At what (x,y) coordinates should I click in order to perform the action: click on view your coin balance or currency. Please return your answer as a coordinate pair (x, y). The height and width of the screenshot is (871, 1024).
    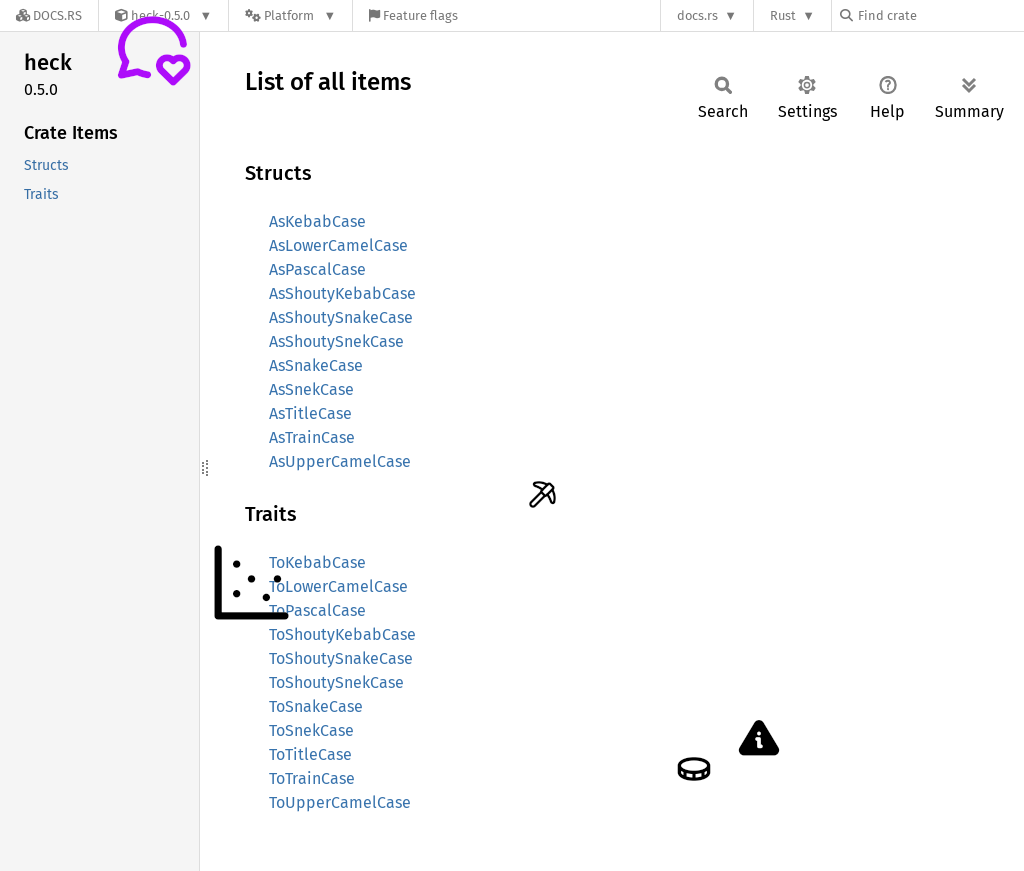
    Looking at the image, I should click on (694, 769).